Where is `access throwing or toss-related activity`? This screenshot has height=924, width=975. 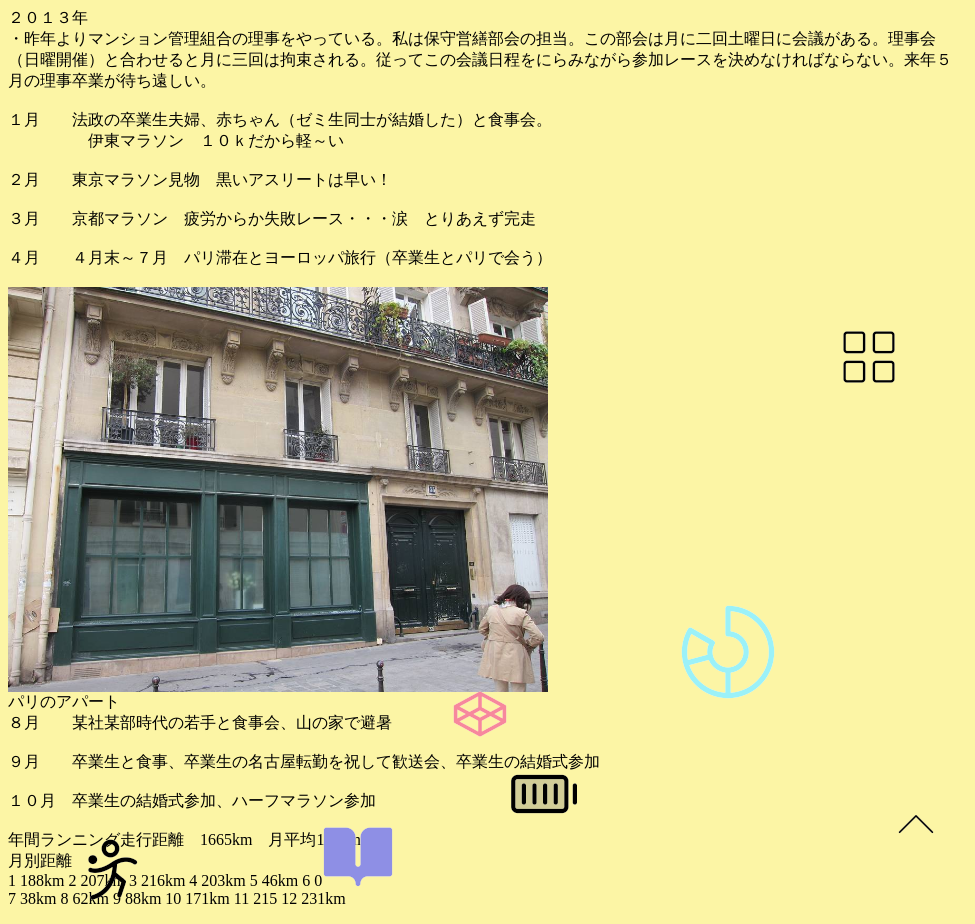 access throwing or toss-related activity is located at coordinates (110, 868).